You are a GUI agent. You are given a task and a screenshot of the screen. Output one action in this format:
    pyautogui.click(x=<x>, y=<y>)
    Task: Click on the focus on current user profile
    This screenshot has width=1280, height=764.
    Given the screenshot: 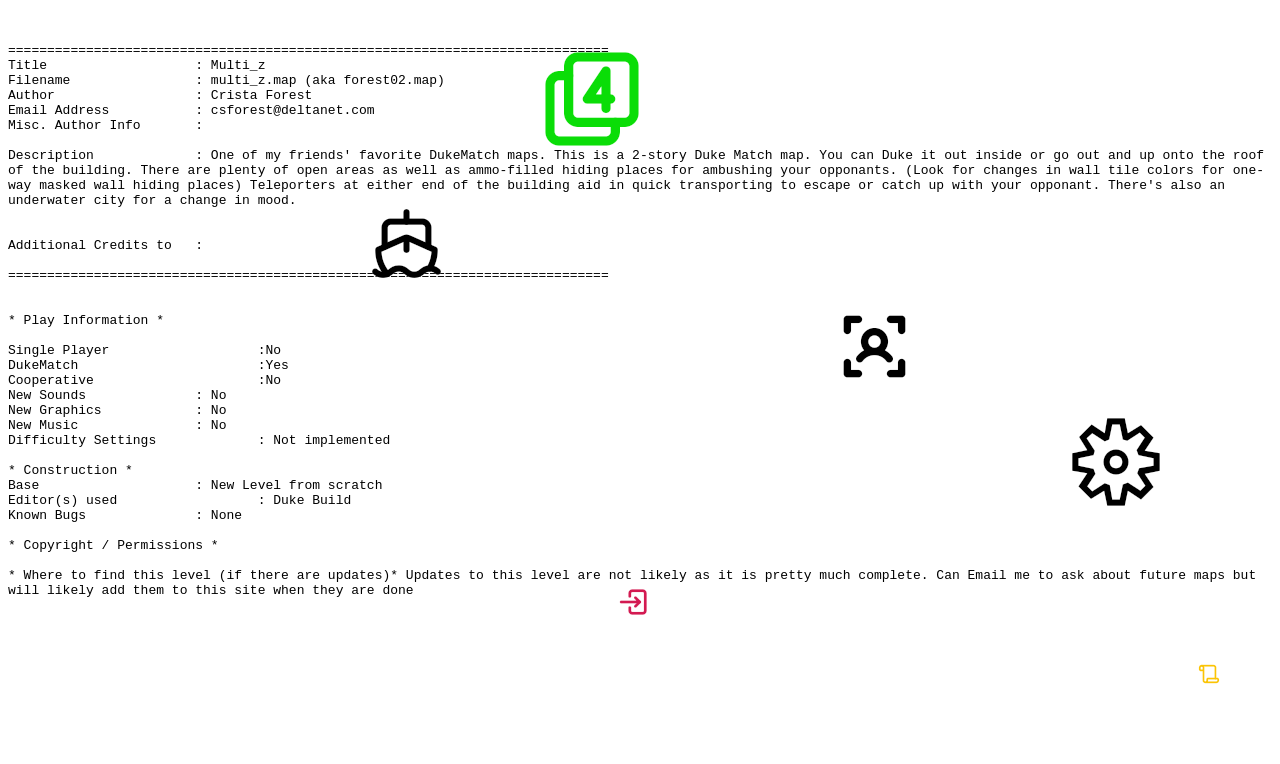 What is the action you would take?
    pyautogui.click(x=874, y=346)
    